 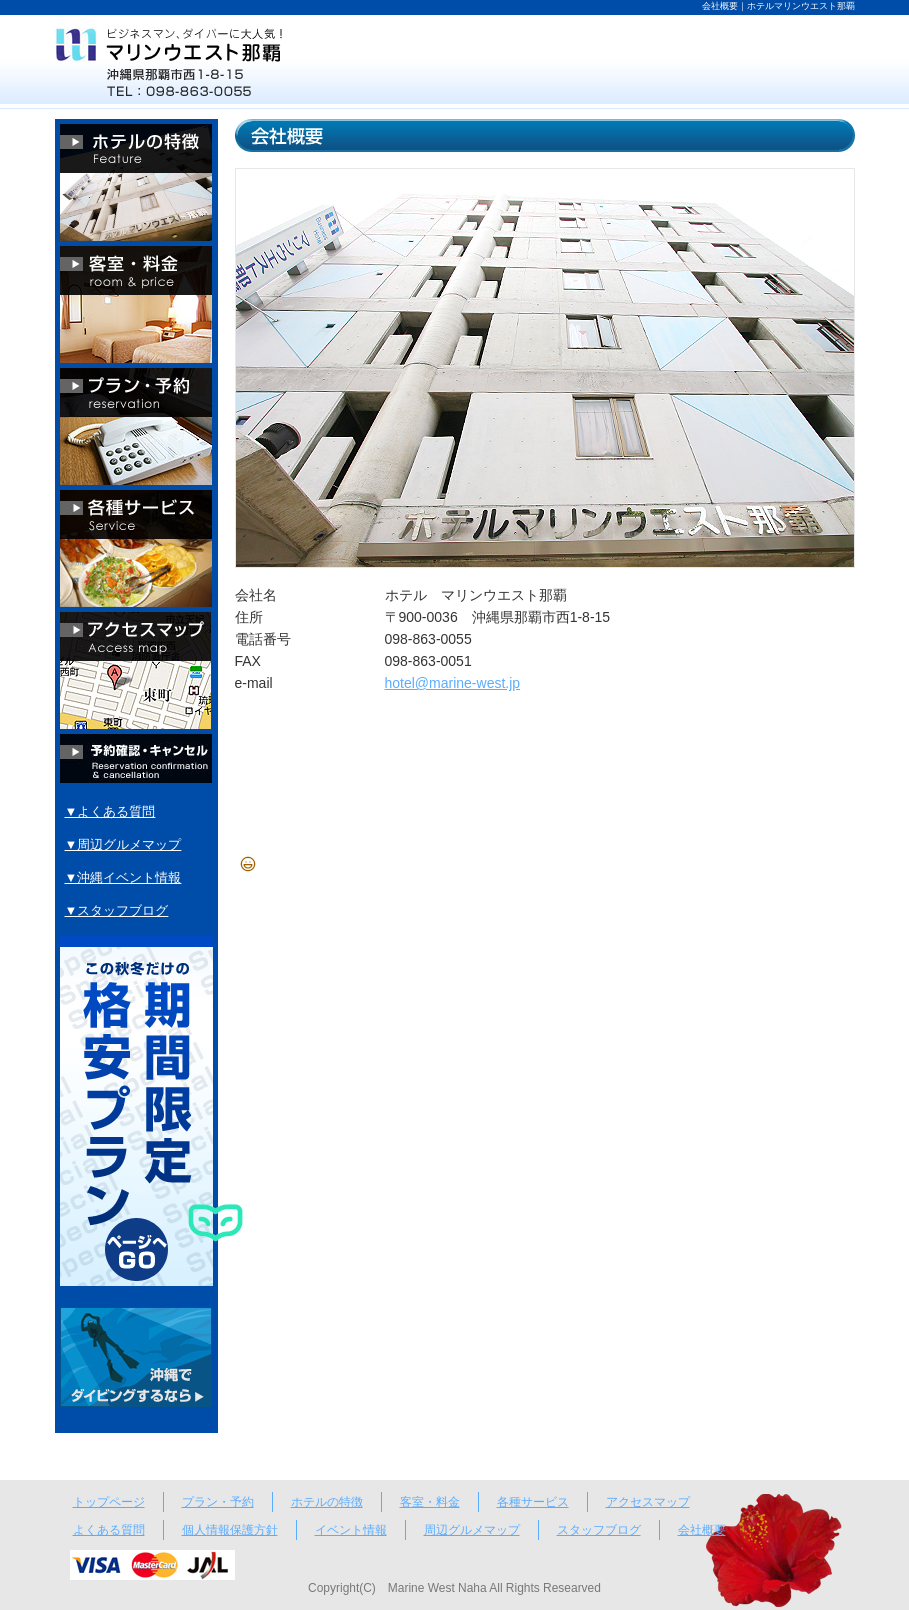 What do you see at coordinates (215, 1221) in the screenshot?
I see `enable incognito or private browsing mode` at bounding box center [215, 1221].